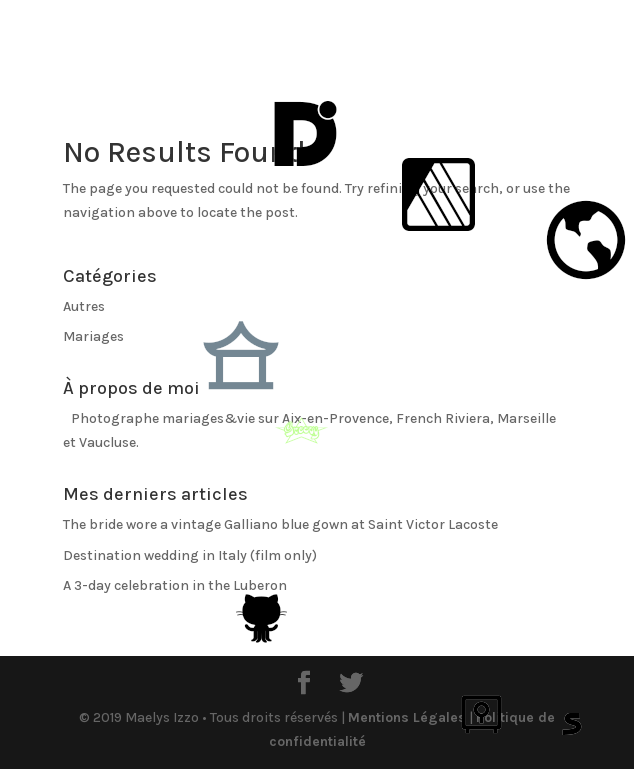 The width and height of the screenshot is (634, 769). I want to click on apache groovy programming language logo, so click(301, 430).